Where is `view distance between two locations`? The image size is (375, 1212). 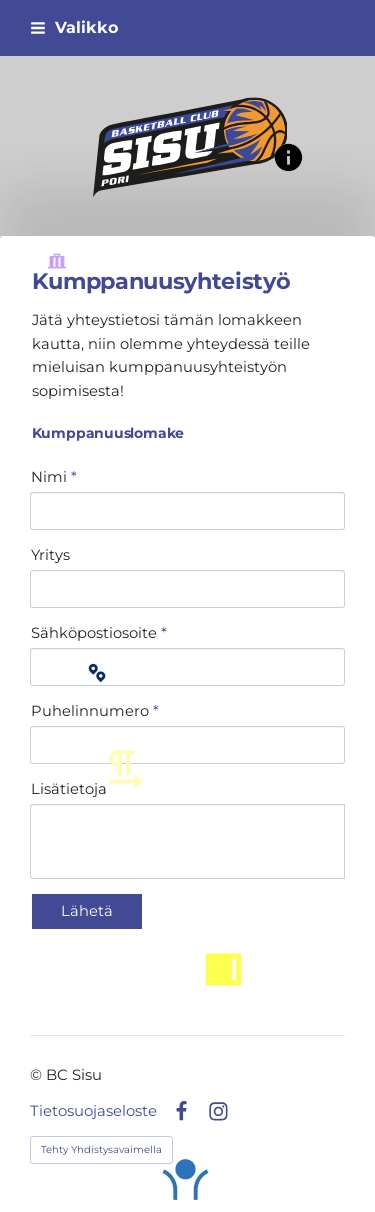 view distance between two locations is located at coordinates (97, 673).